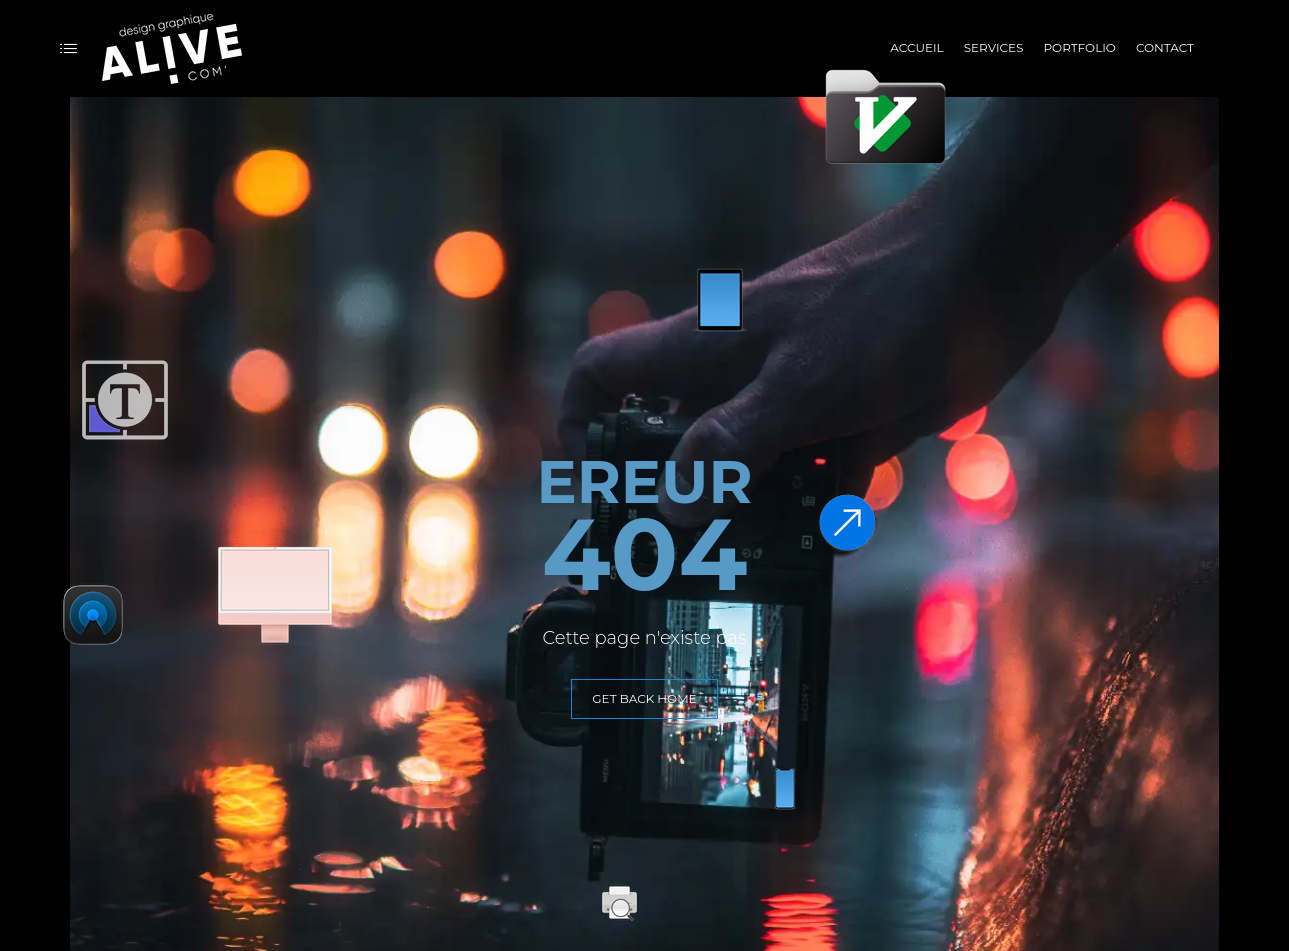 The width and height of the screenshot is (1289, 951). I want to click on preview document before printing, so click(619, 902).